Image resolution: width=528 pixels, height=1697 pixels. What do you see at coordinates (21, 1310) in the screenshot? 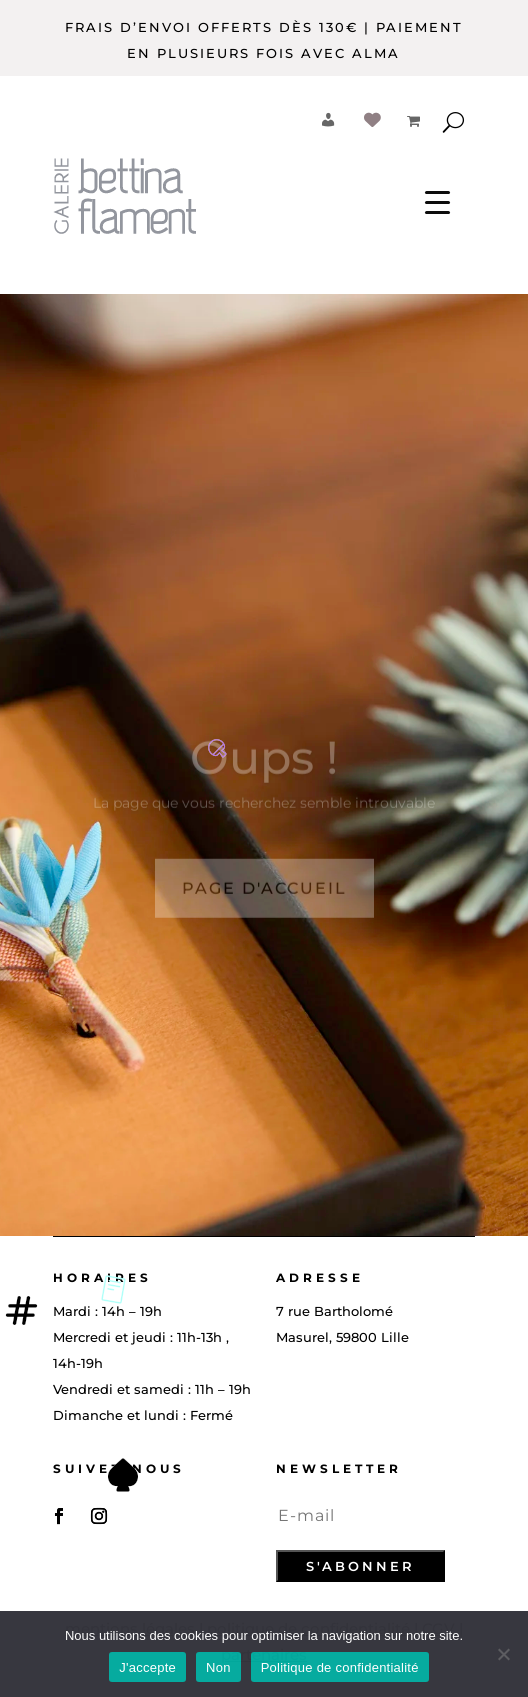
I see `view or add hashtags` at bounding box center [21, 1310].